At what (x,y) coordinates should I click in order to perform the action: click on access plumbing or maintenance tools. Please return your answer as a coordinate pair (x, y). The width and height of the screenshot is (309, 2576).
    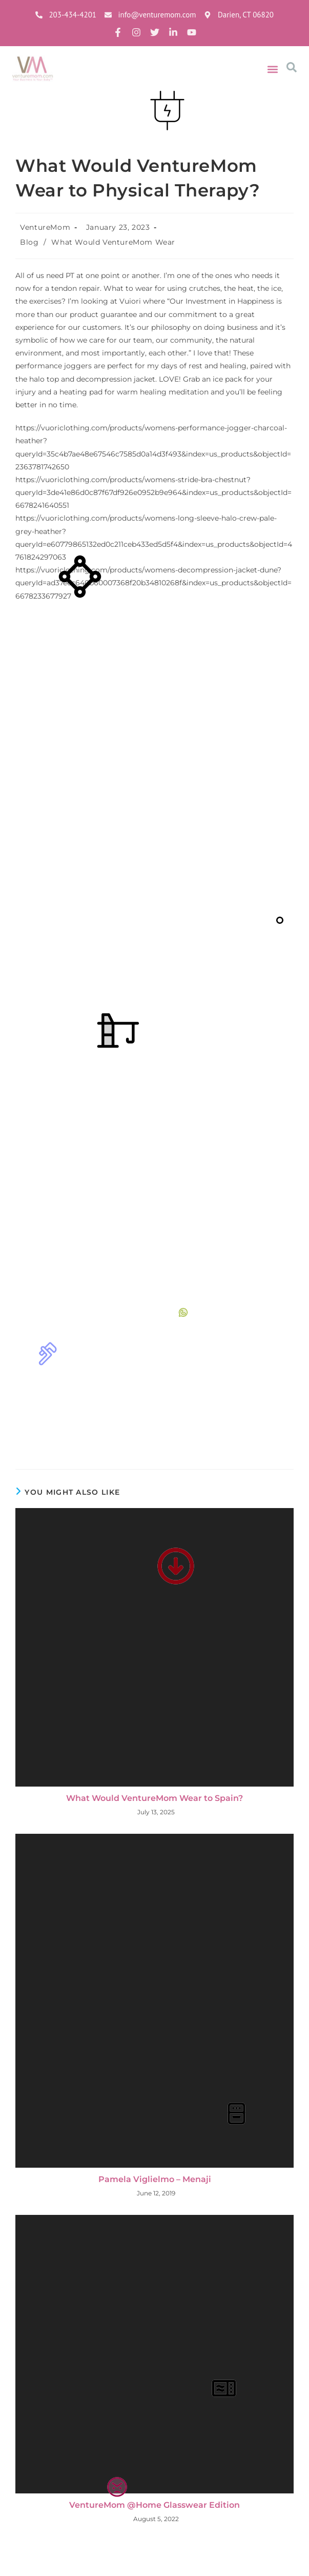
    Looking at the image, I should click on (47, 1354).